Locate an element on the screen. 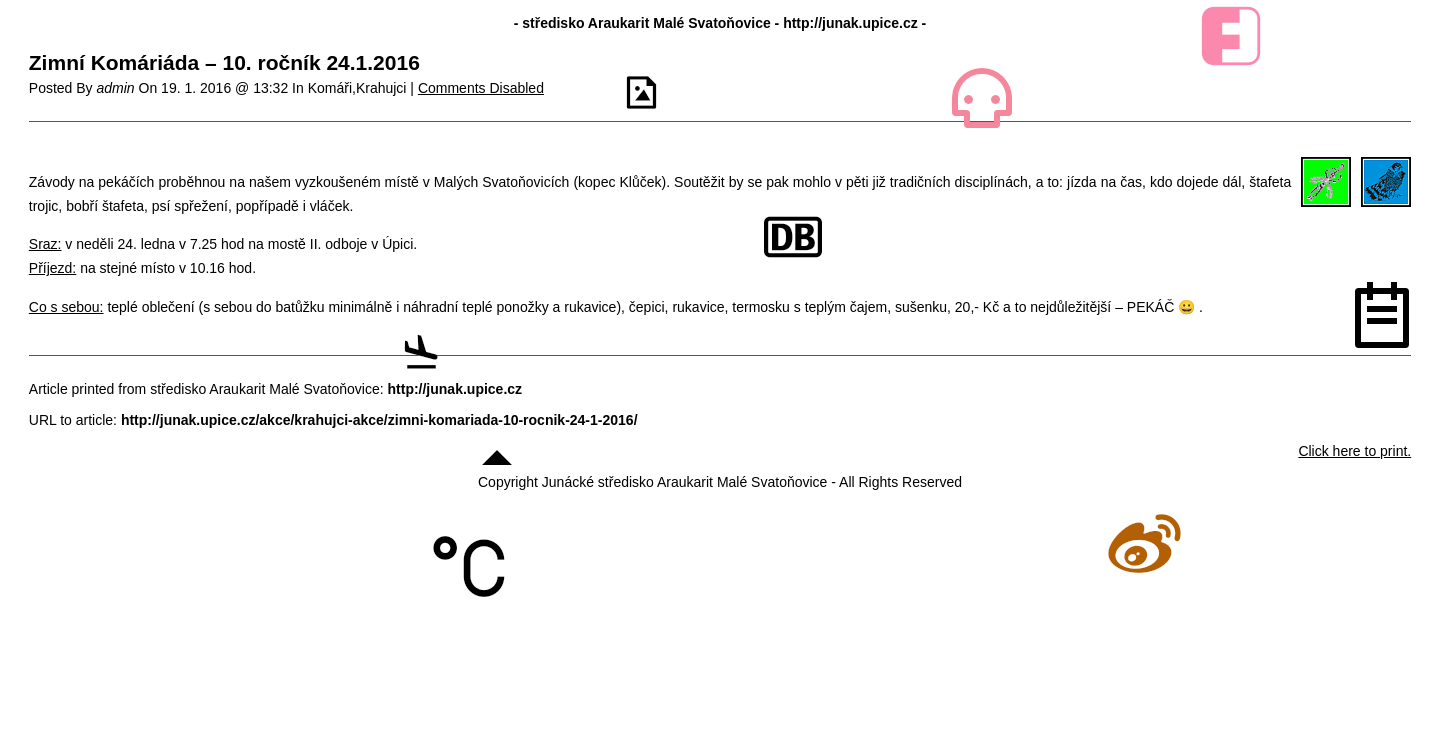 Image resolution: width=1440 pixels, height=735 pixels. indicates dangerous or hazardous content is located at coordinates (982, 98).